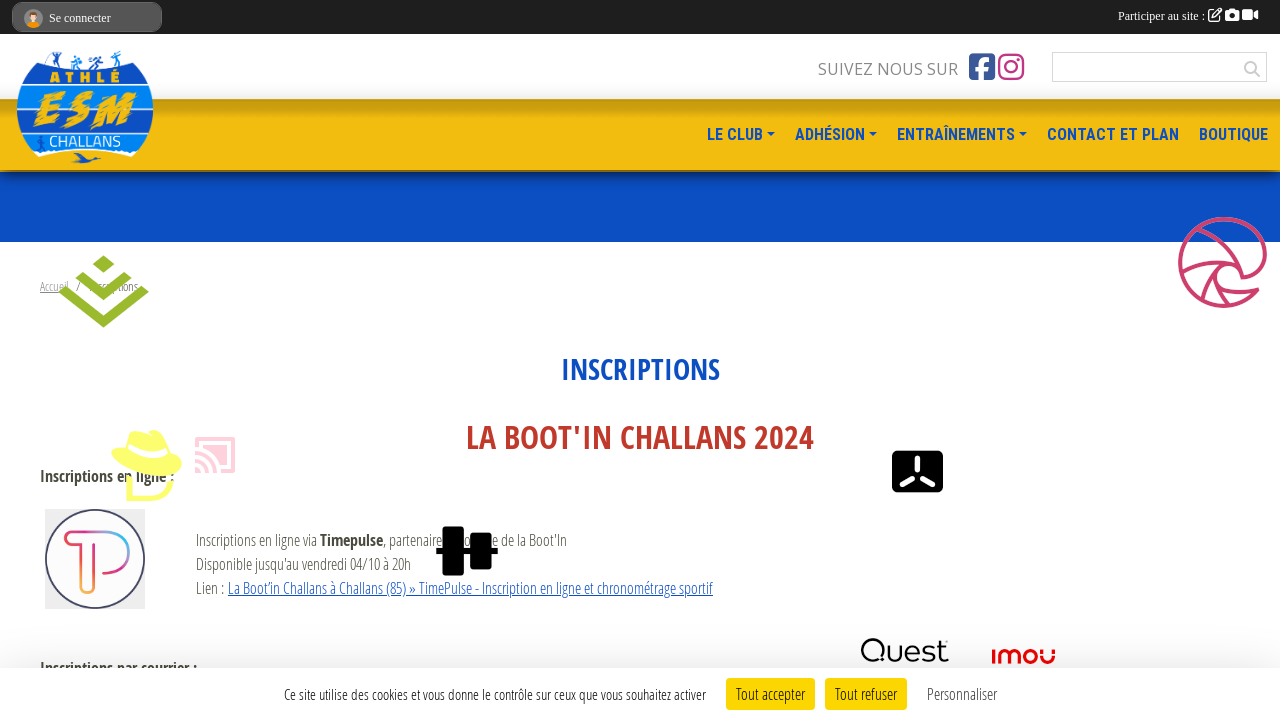 The height and width of the screenshot is (720, 1280). I want to click on open the Juejin app, so click(103, 291).